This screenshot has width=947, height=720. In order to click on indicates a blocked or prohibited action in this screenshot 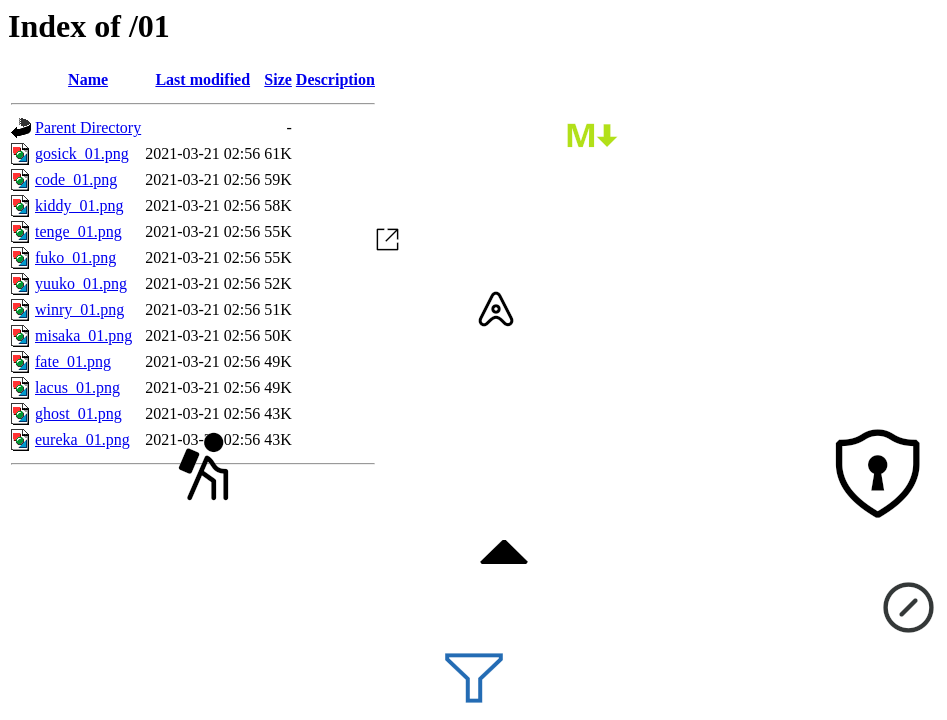, I will do `click(908, 607)`.